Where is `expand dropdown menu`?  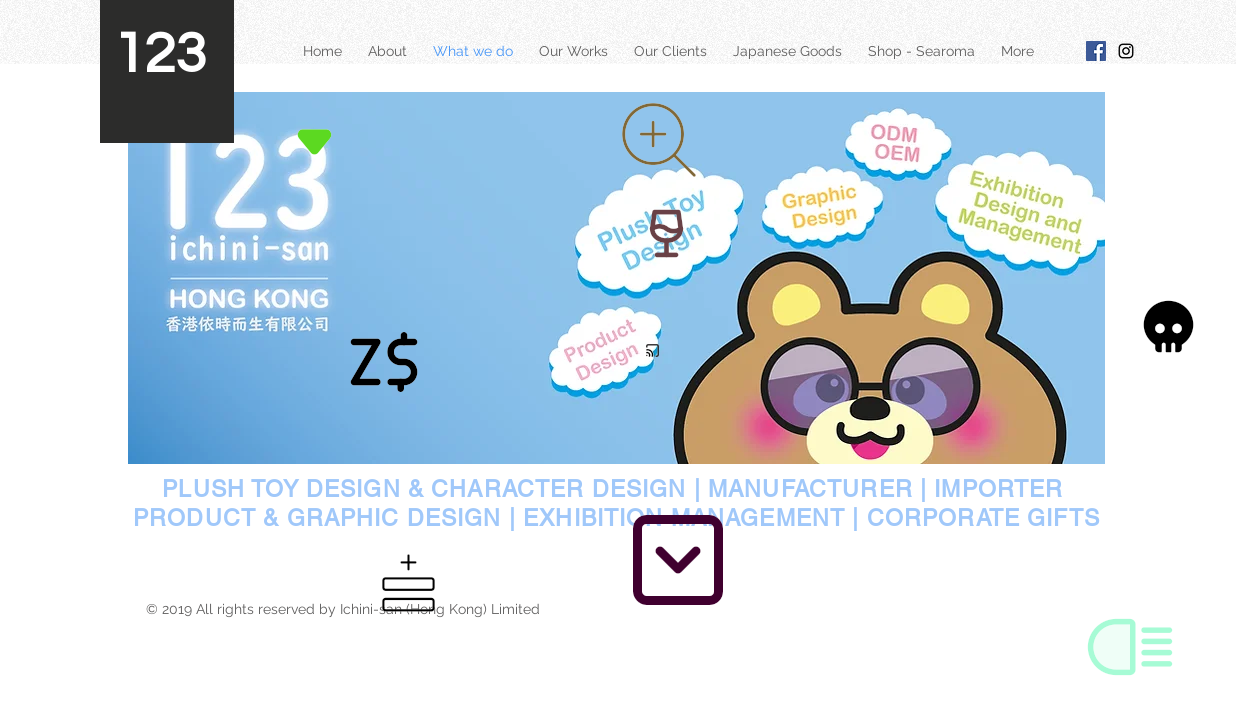
expand dropdown menu is located at coordinates (314, 140).